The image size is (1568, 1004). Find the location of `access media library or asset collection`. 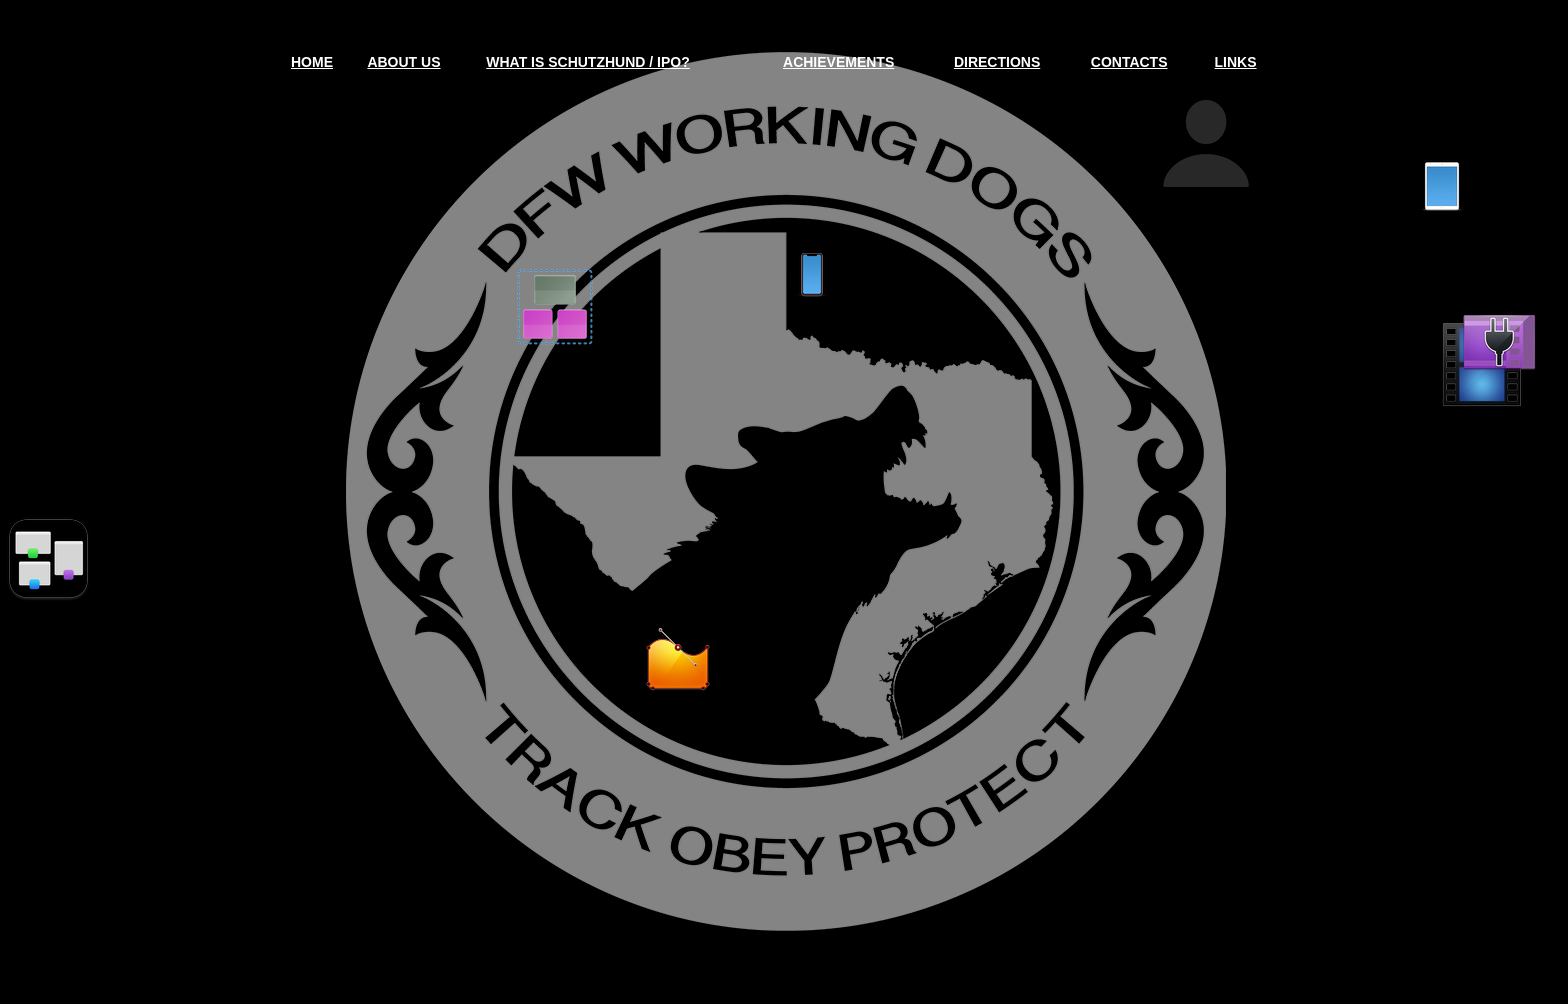

access media library or asset collection is located at coordinates (678, 659).